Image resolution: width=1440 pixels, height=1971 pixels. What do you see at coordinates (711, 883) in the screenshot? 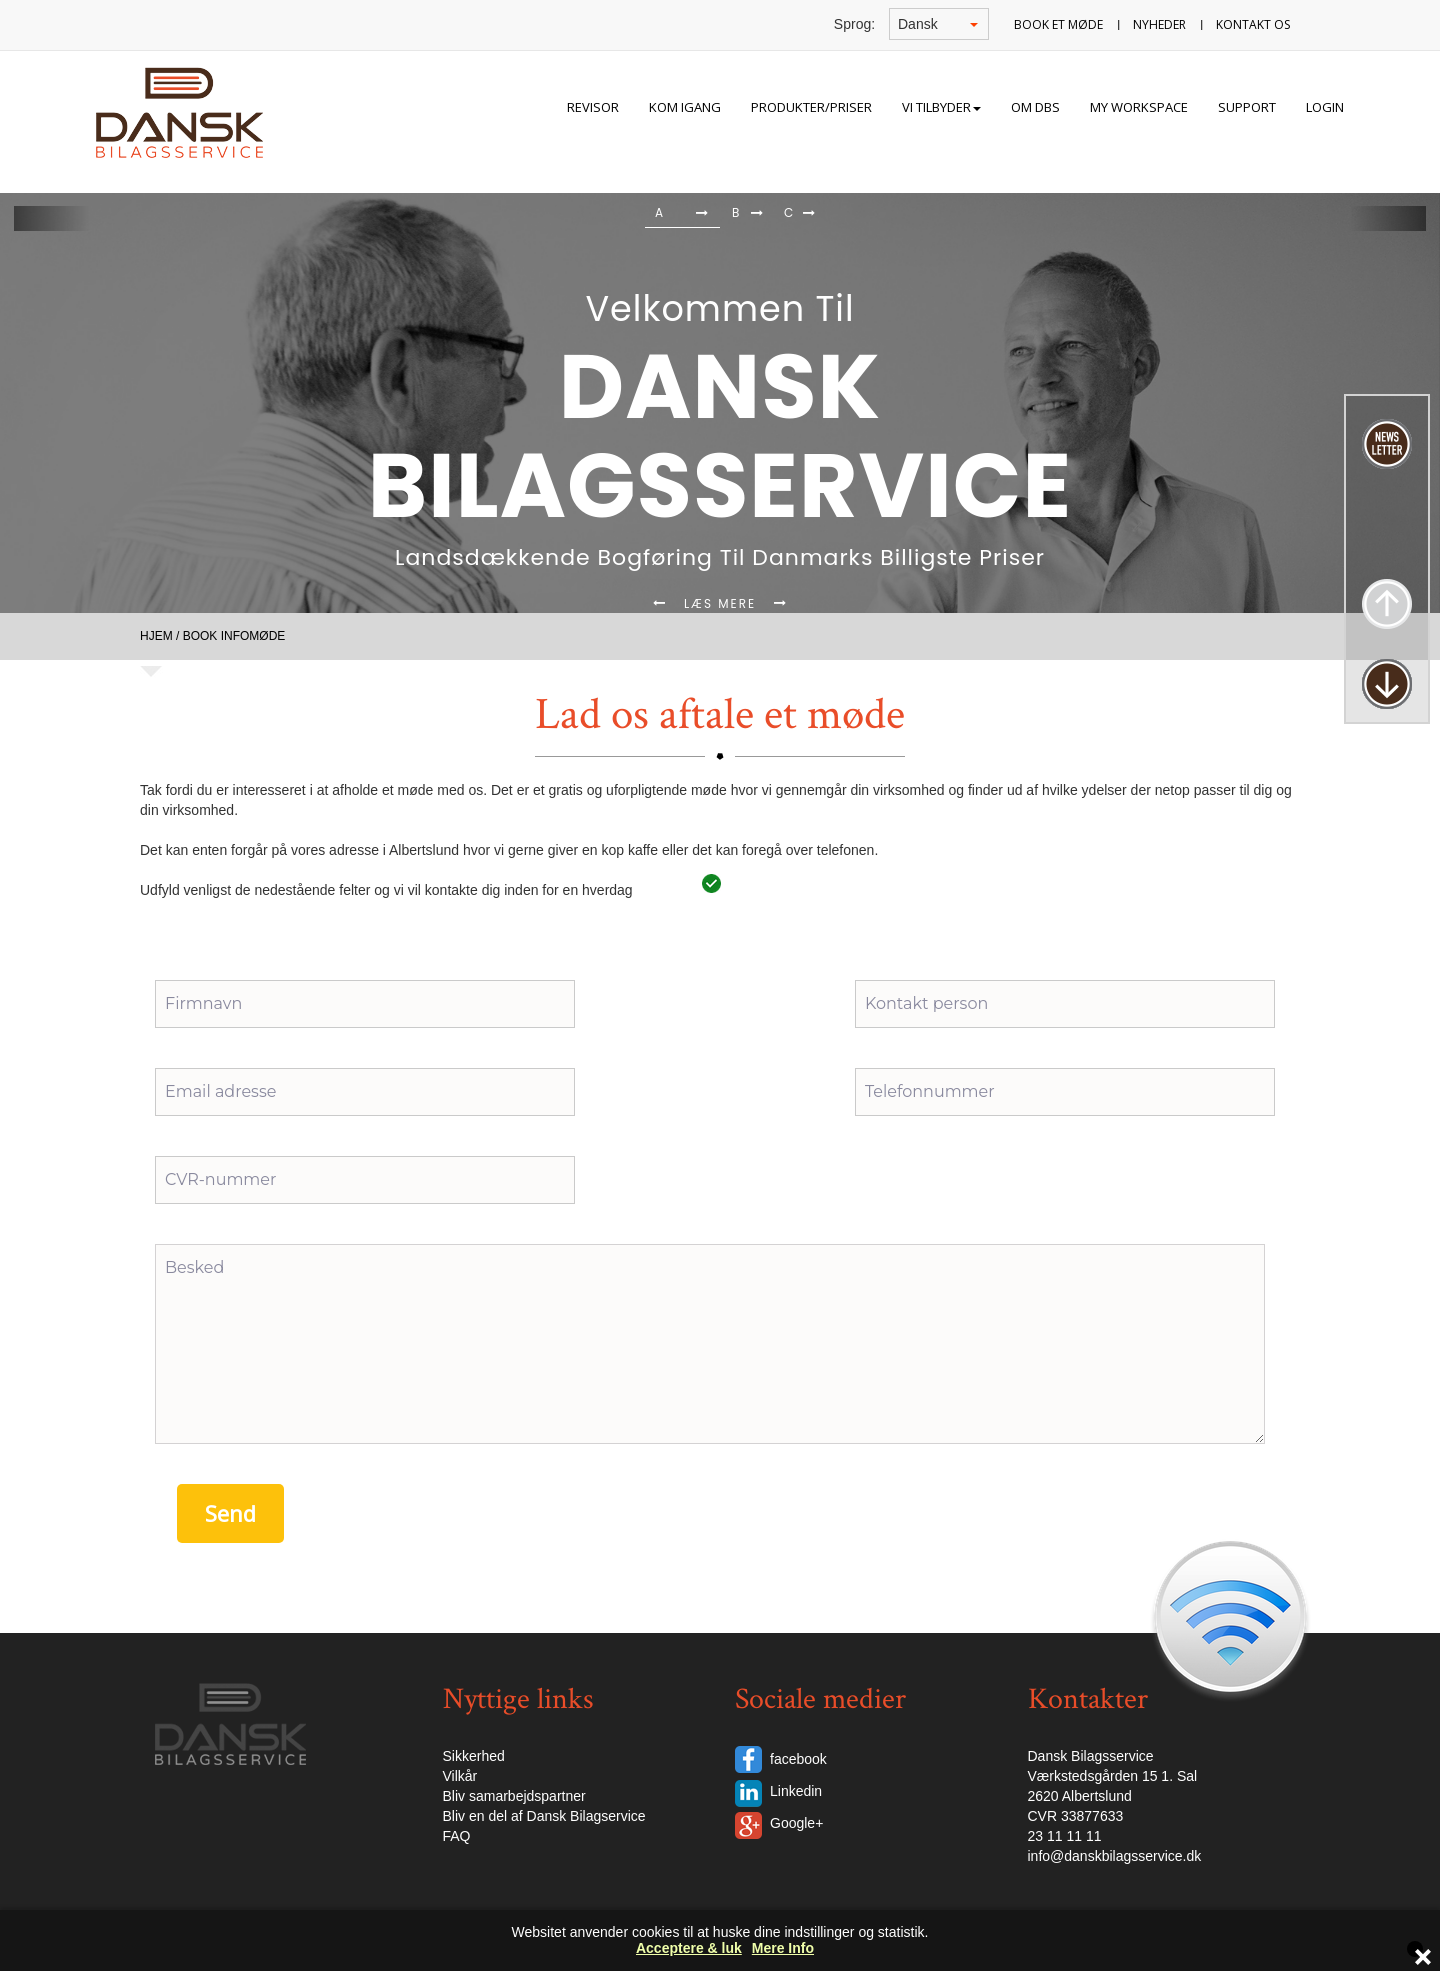
I see `confirm or approve an action` at bounding box center [711, 883].